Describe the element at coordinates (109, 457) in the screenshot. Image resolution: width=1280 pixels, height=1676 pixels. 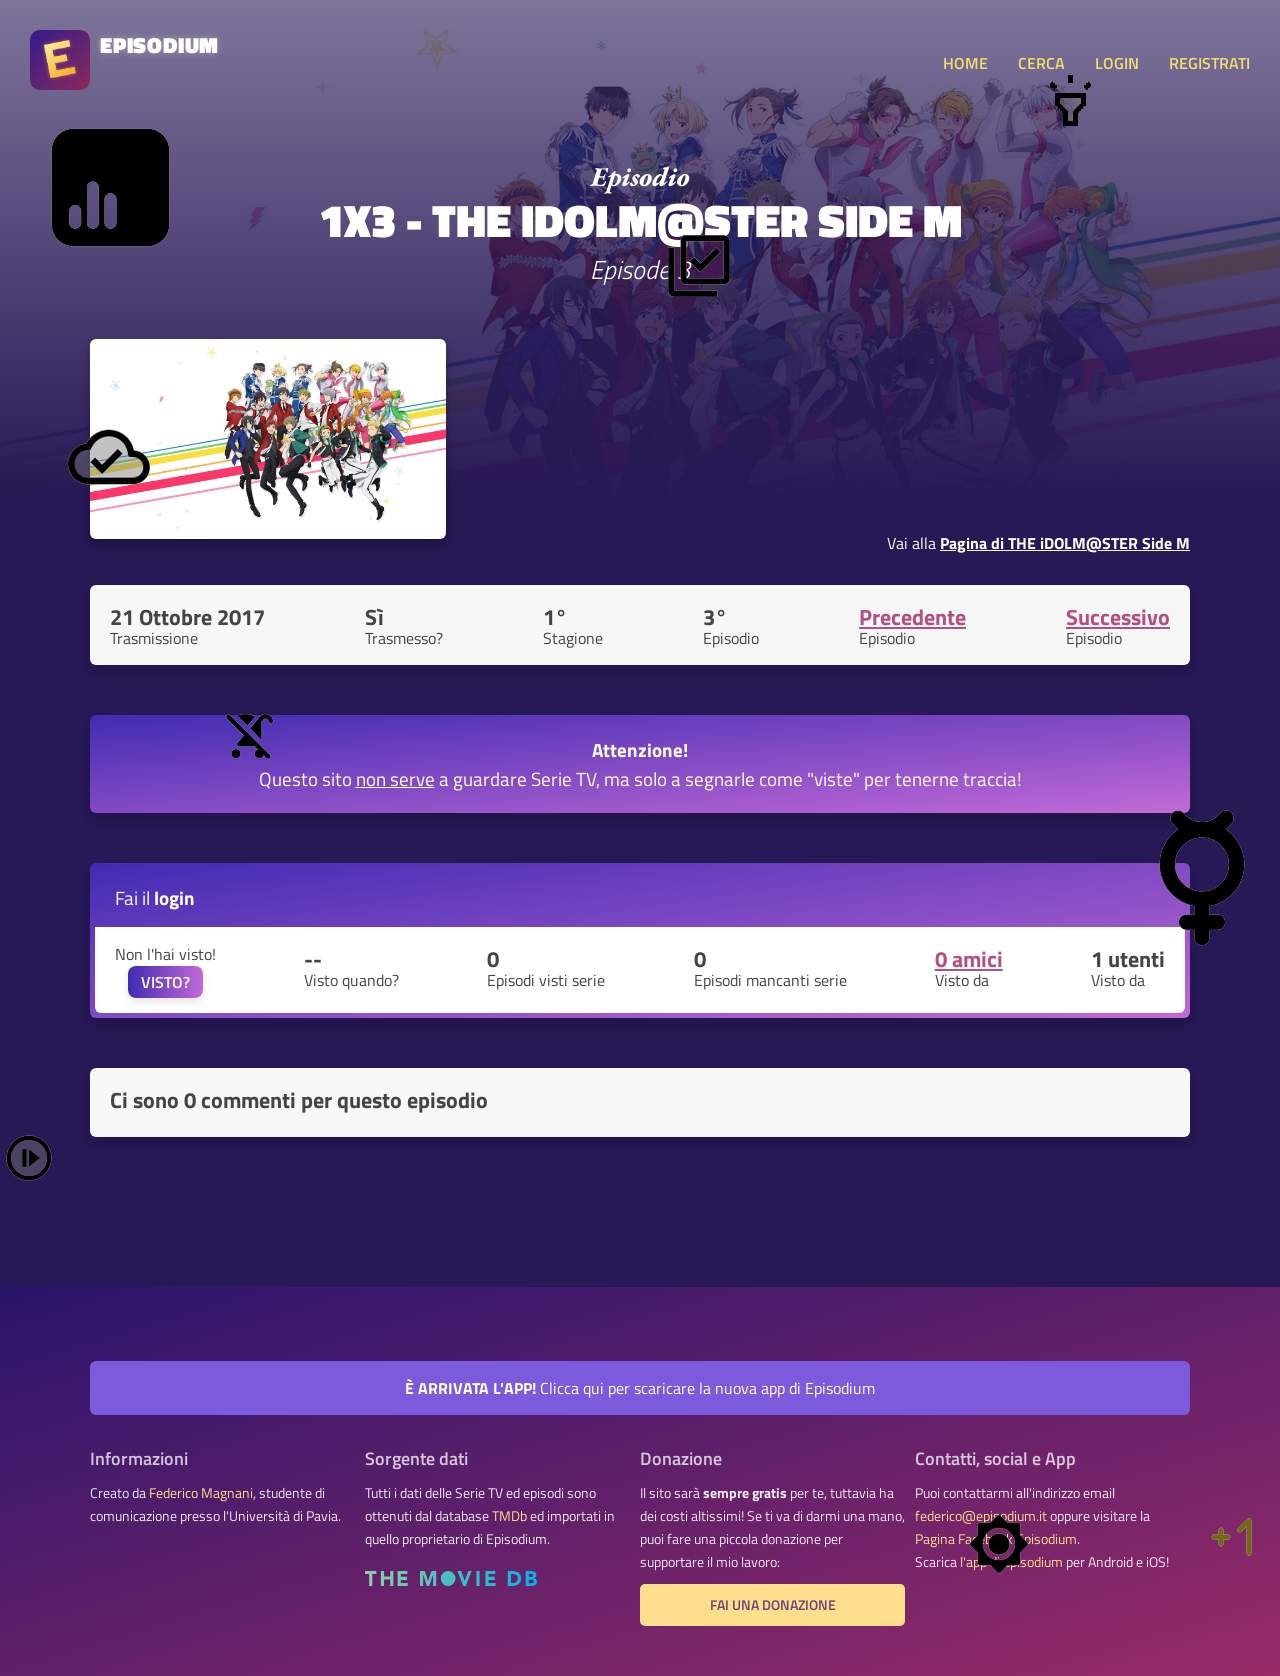
I see `file successfully uploaded to cloud storage` at that location.